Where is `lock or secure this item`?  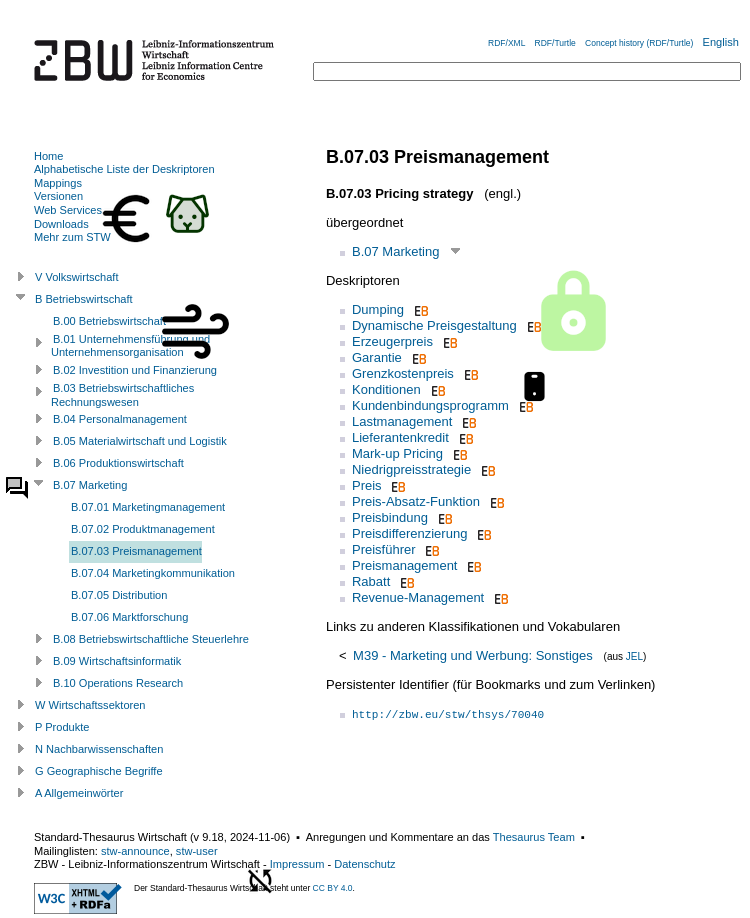 lock or secure this item is located at coordinates (573, 310).